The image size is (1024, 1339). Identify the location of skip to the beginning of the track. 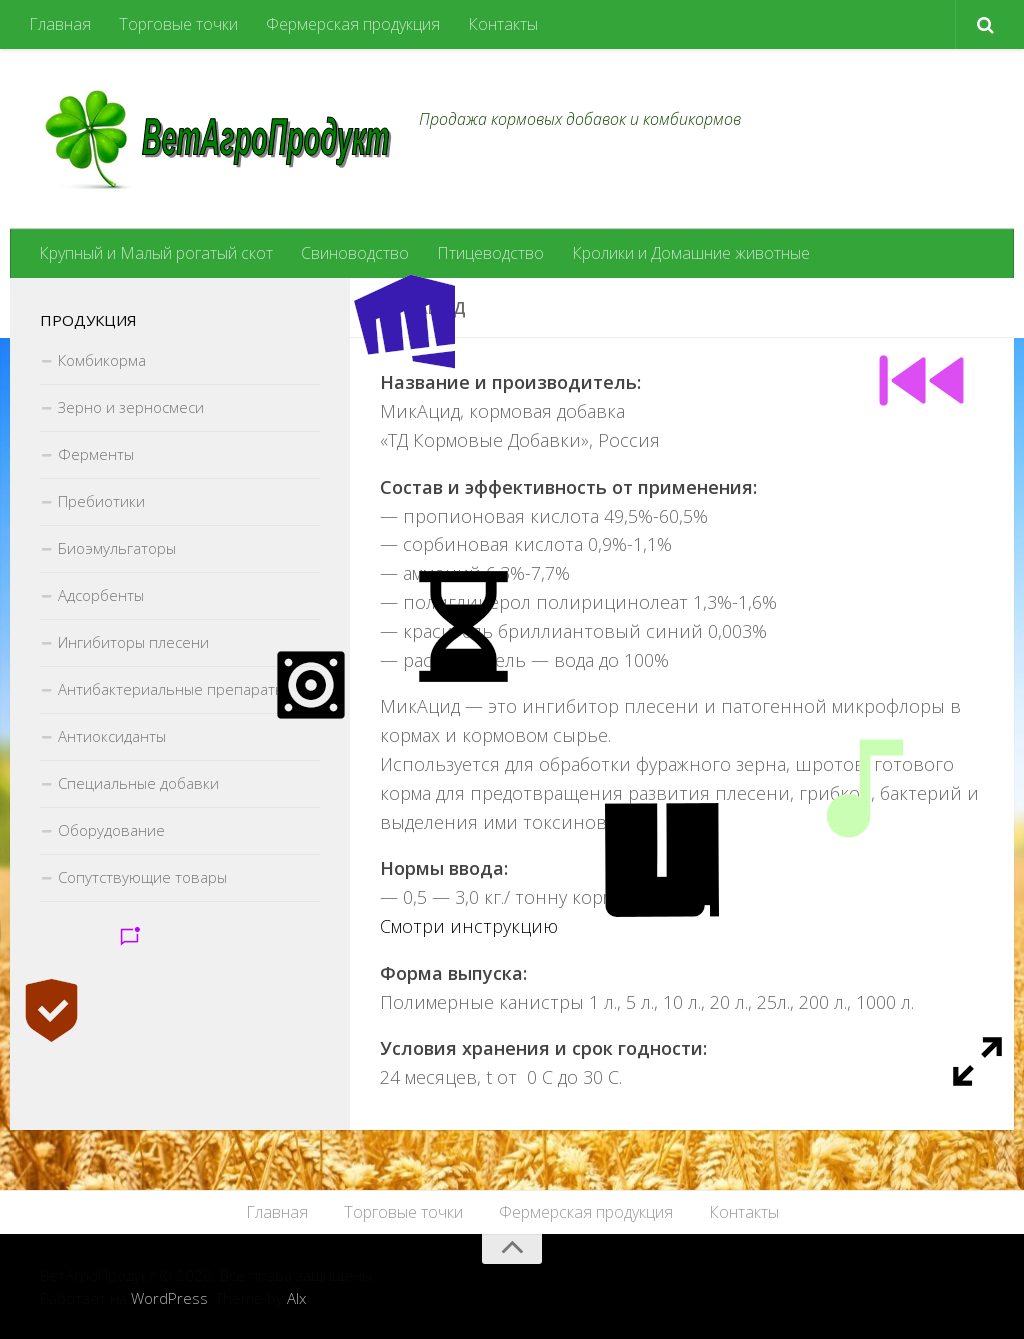
(921, 380).